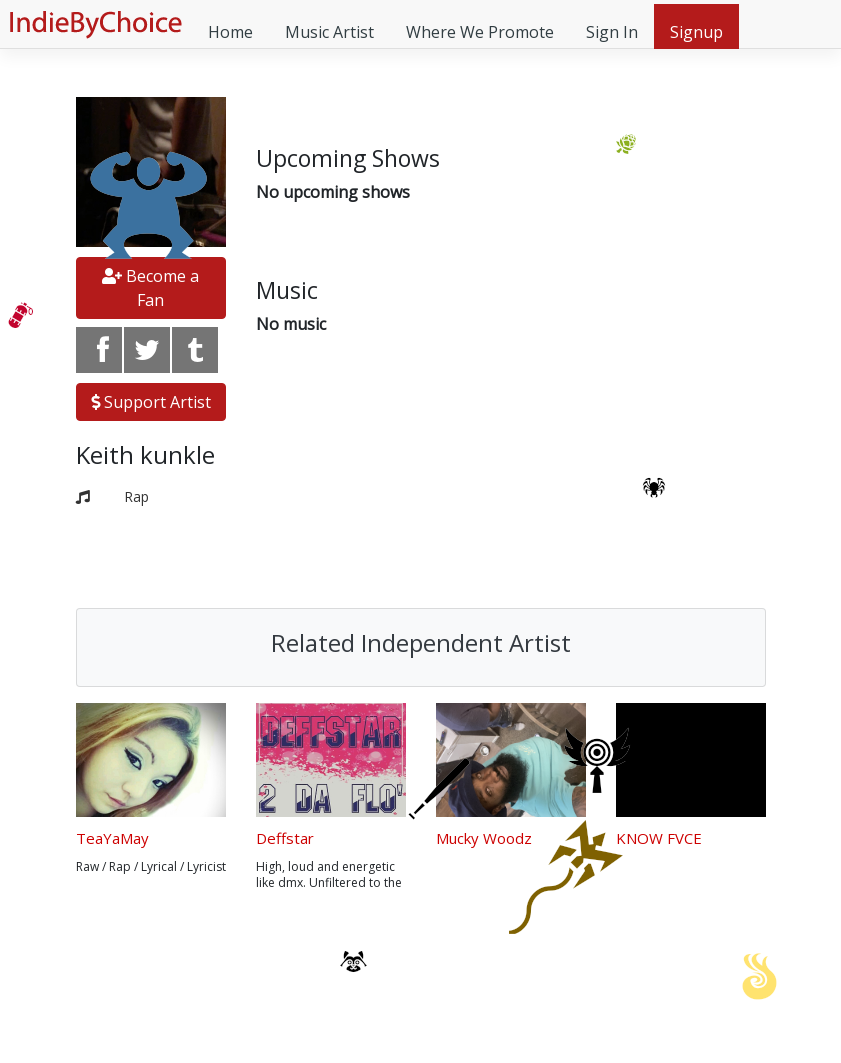 Image resolution: width=841 pixels, height=1063 pixels. What do you see at coordinates (149, 204) in the screenshot?
I see `indicates strength or power attribute in a game` at bounding box center [149, 204].